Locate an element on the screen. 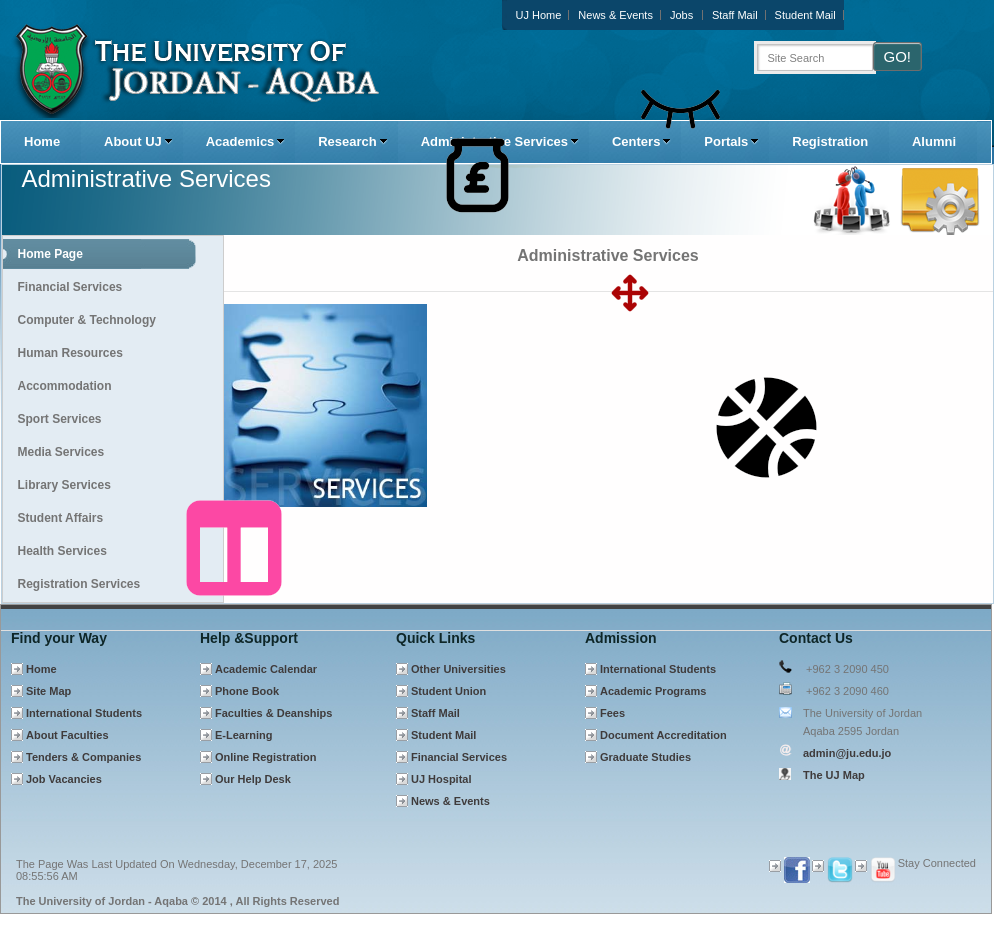  move or reposition an element is located at coordinates (630, 293).